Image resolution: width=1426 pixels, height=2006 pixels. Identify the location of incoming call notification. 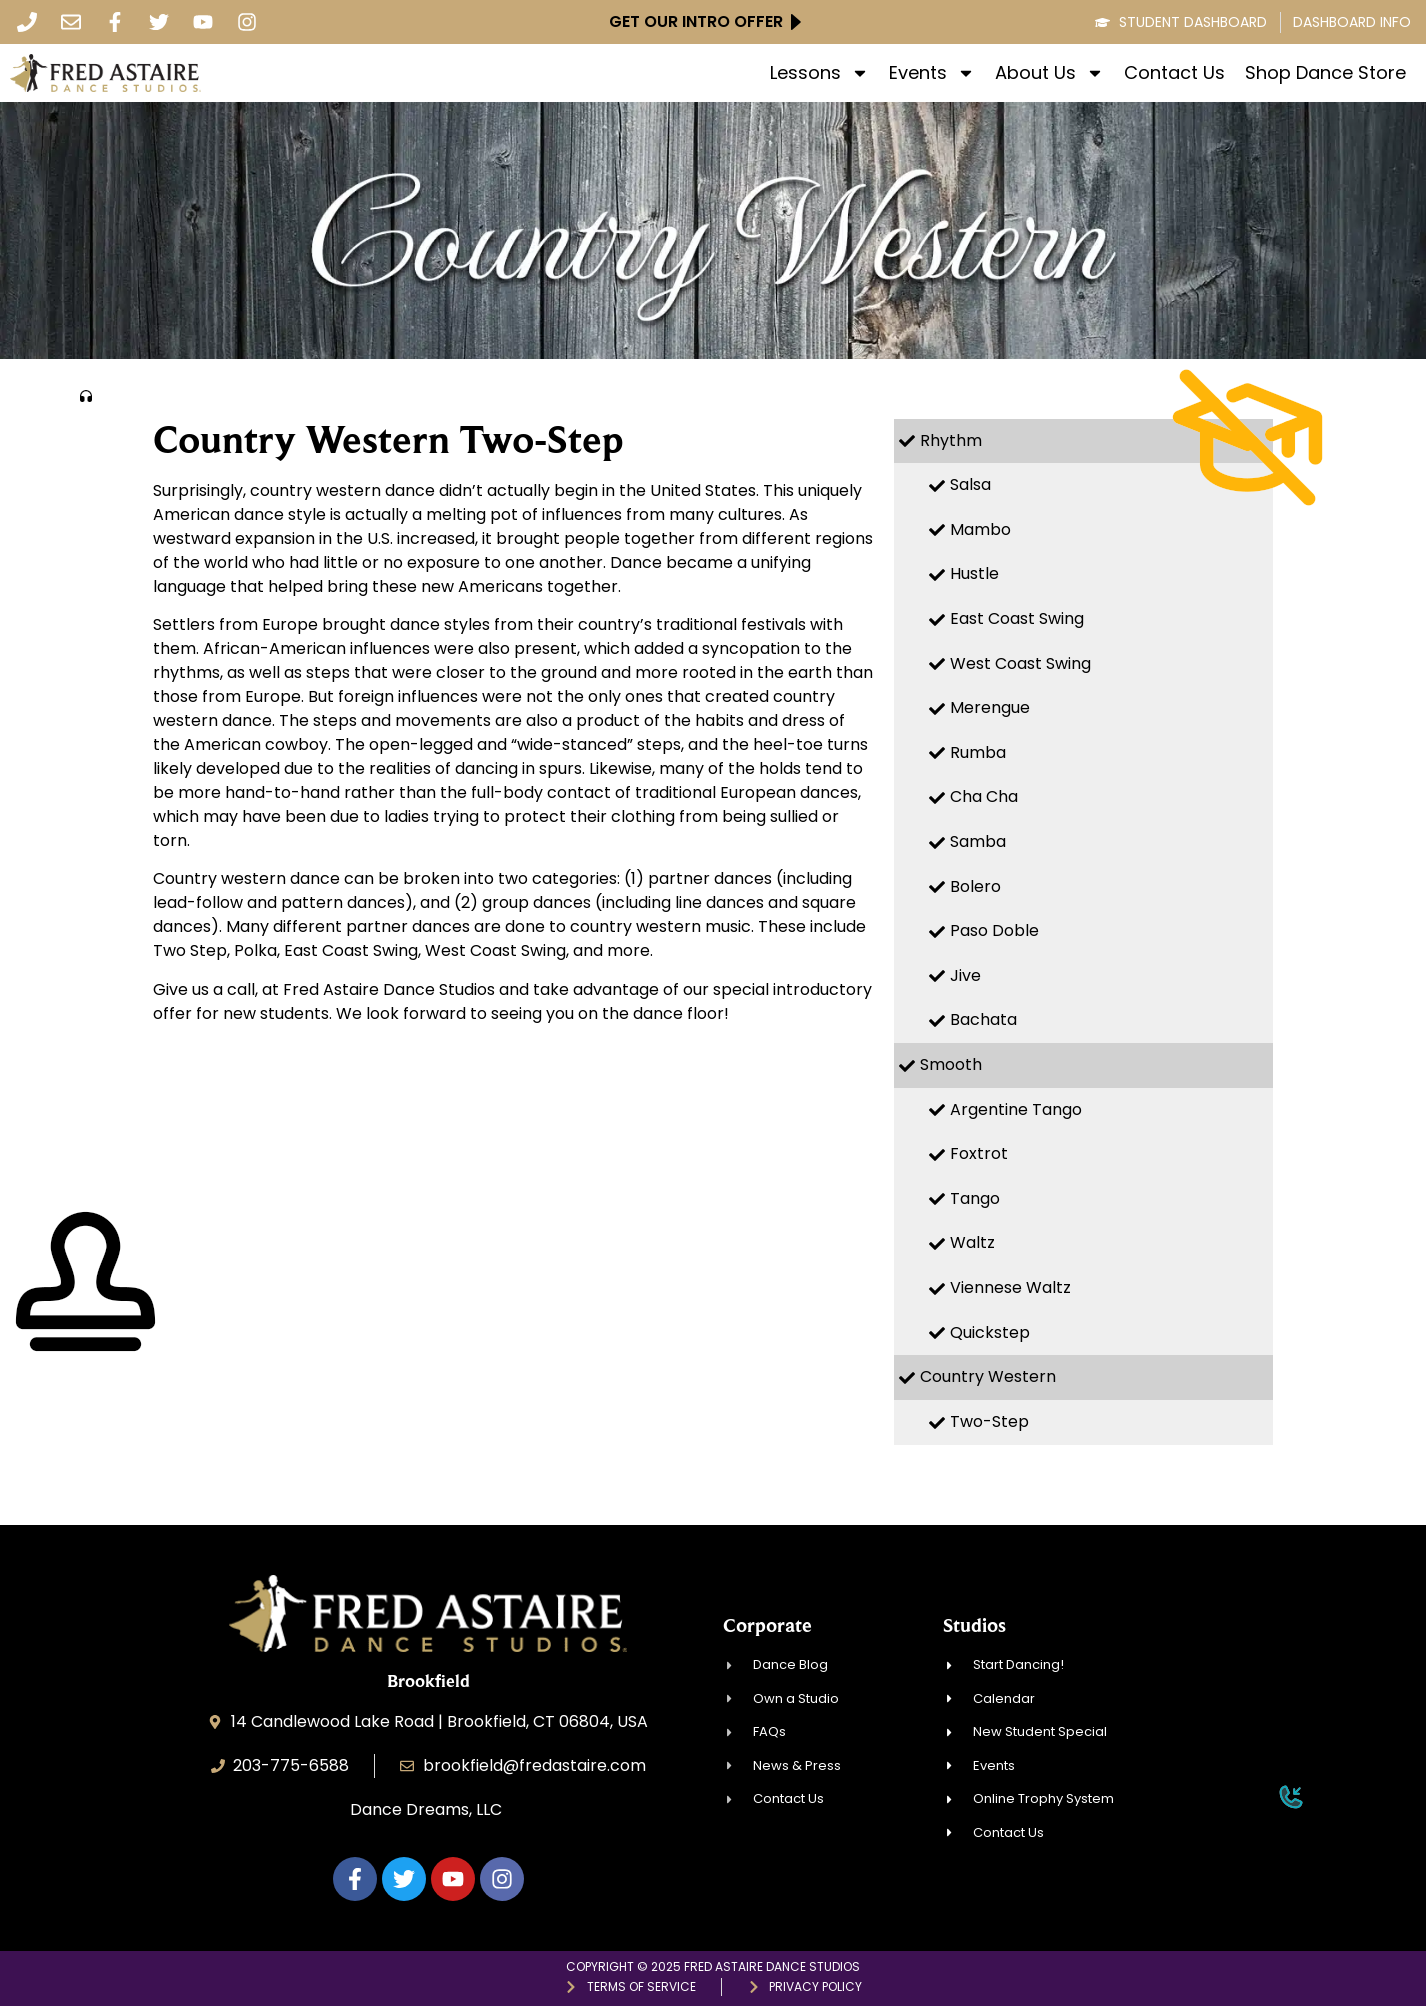
(1291, 1796).